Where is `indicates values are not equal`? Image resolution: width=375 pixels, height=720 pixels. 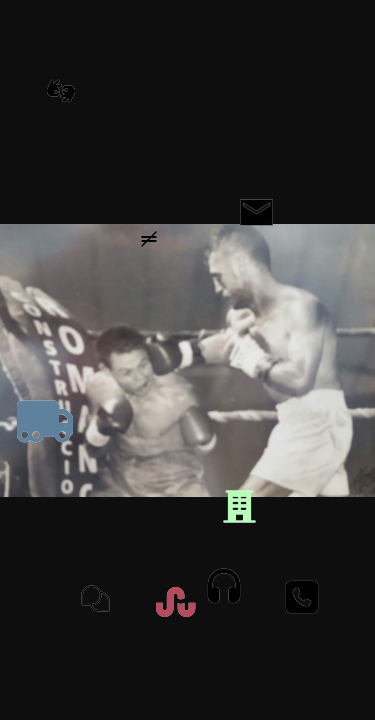
indicates values are not equal is located at coordinates (149, 239).